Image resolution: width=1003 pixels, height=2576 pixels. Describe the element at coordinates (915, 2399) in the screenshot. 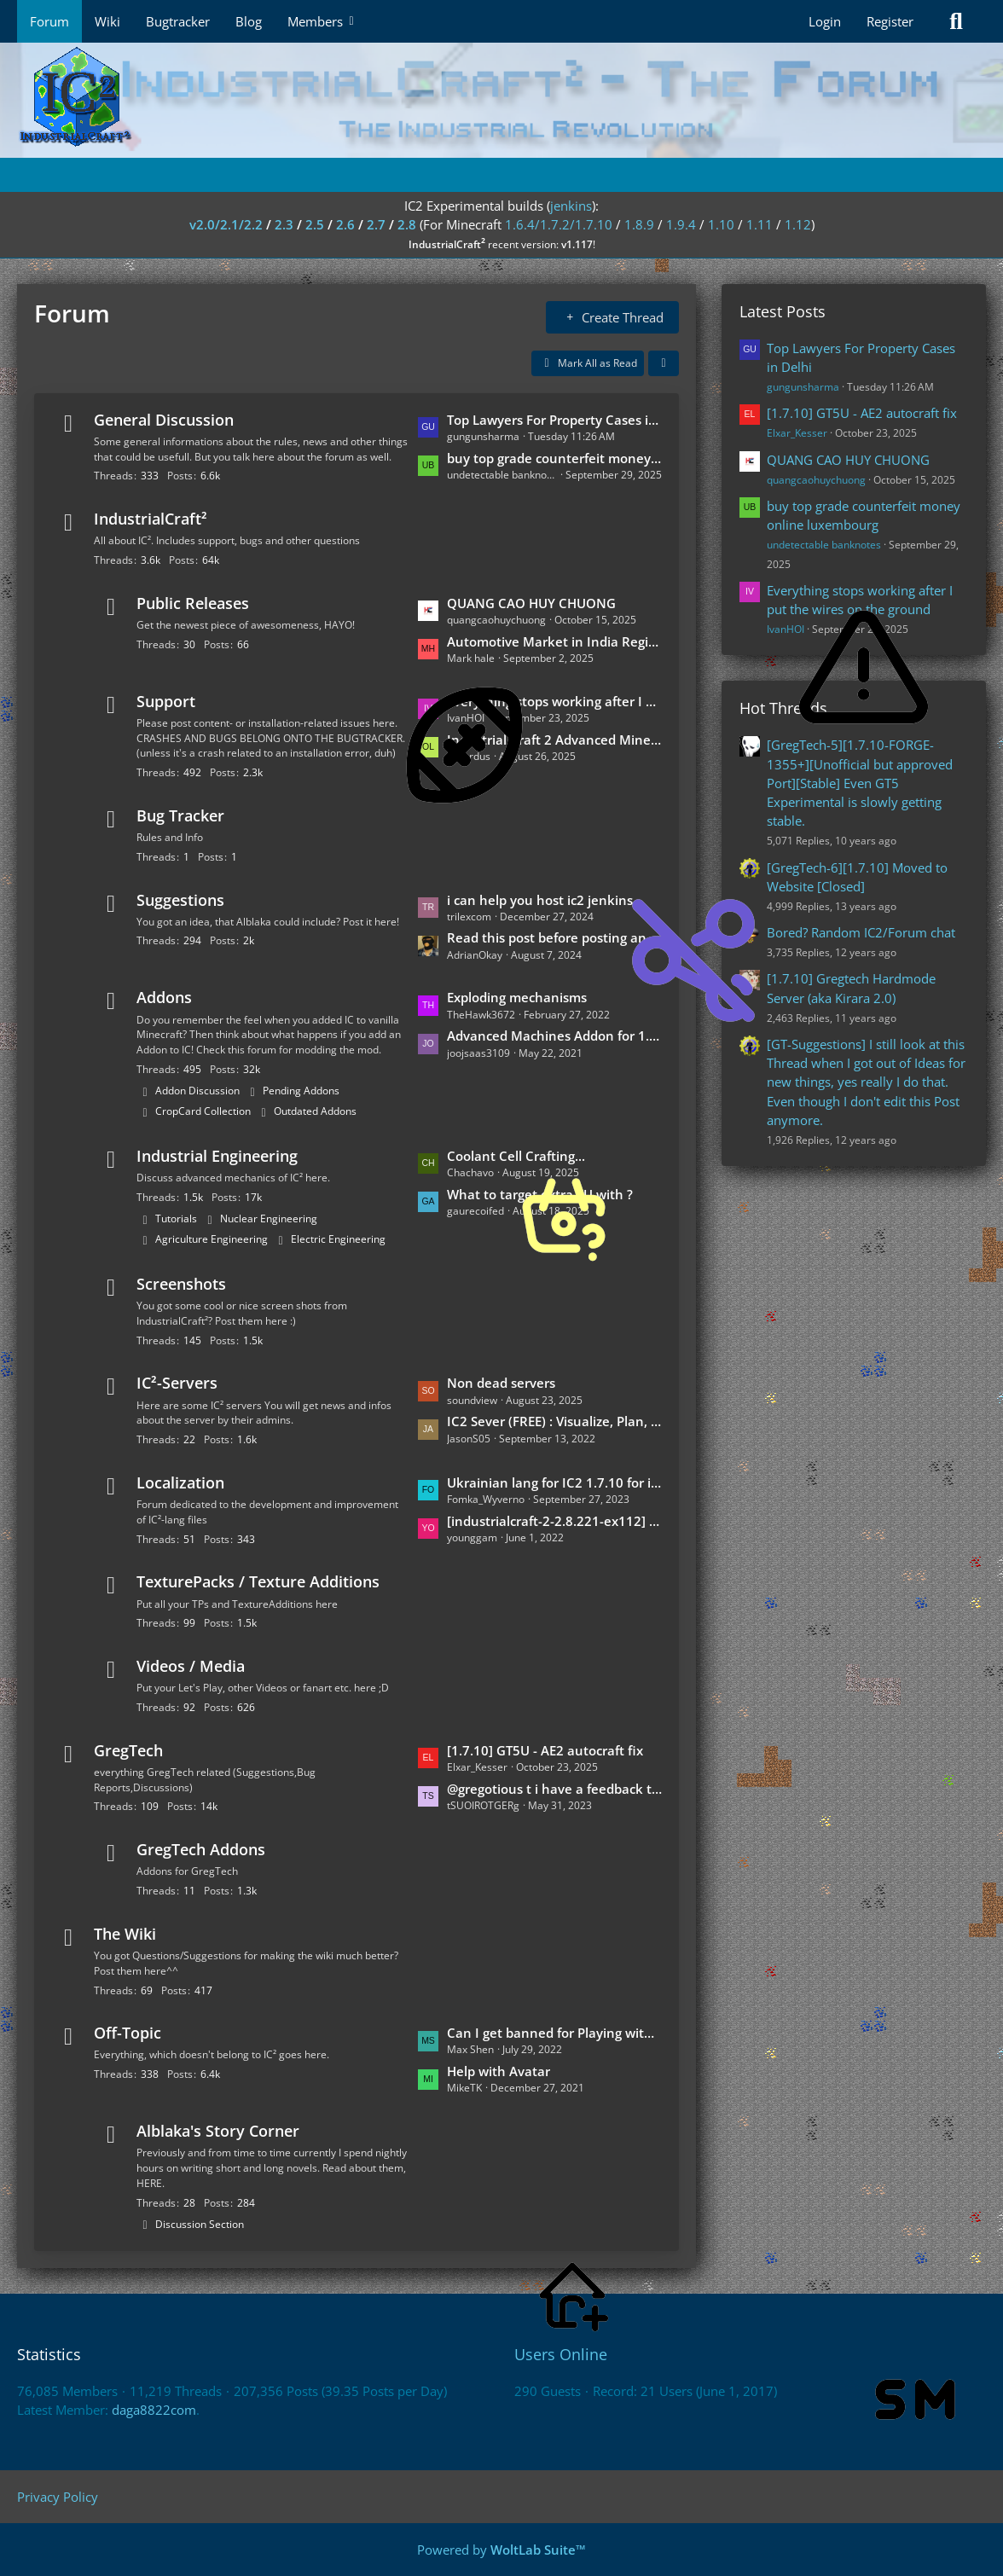

I see `indicates a service mark designation` at that location.